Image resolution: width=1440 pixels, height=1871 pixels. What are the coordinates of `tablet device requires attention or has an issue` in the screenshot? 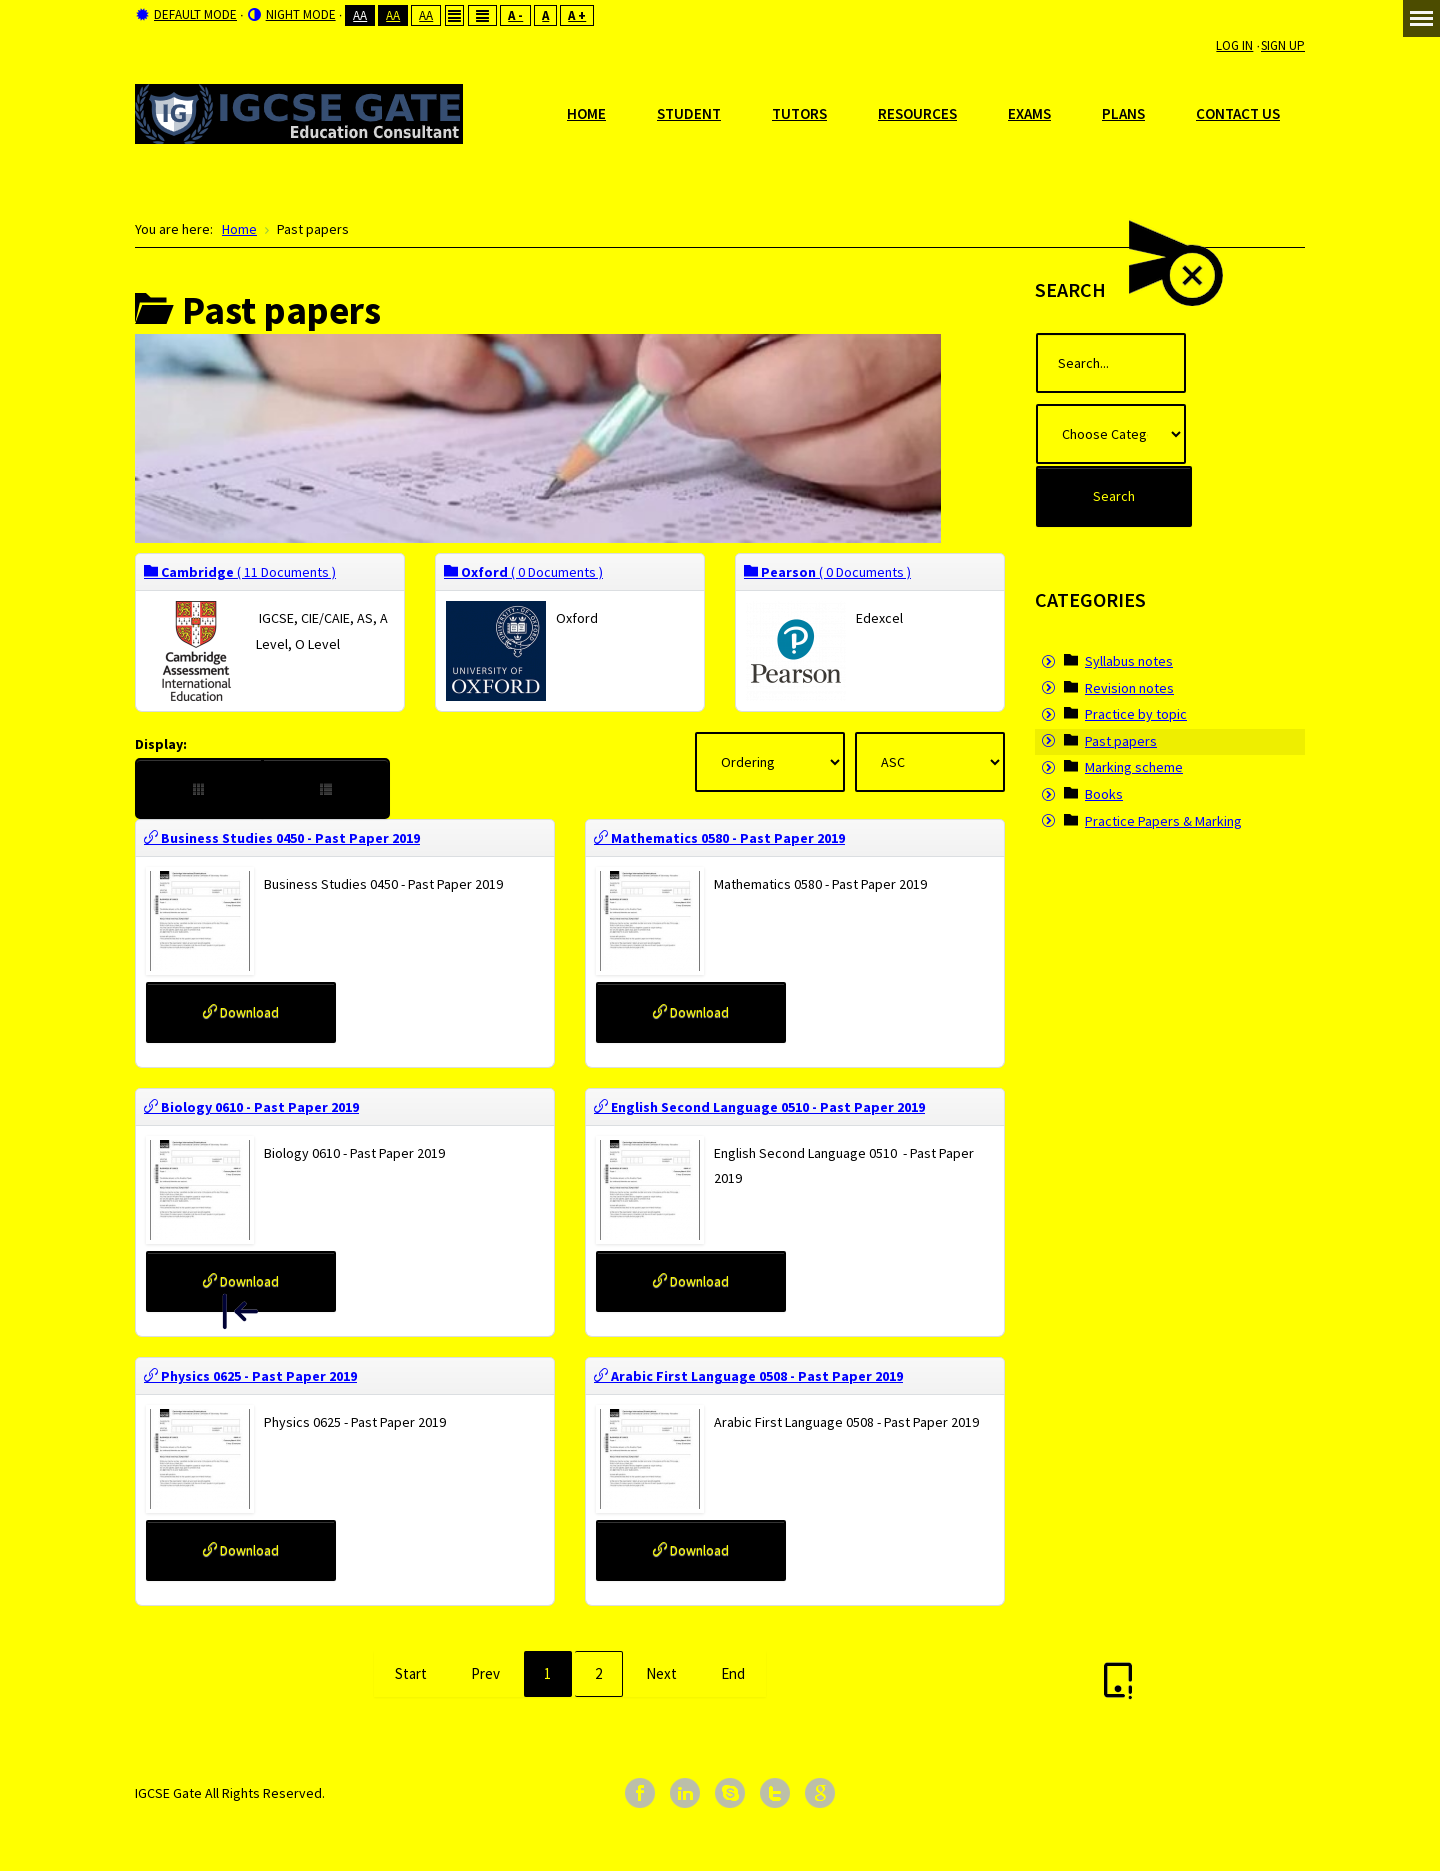 It's located at (1118, 1680).